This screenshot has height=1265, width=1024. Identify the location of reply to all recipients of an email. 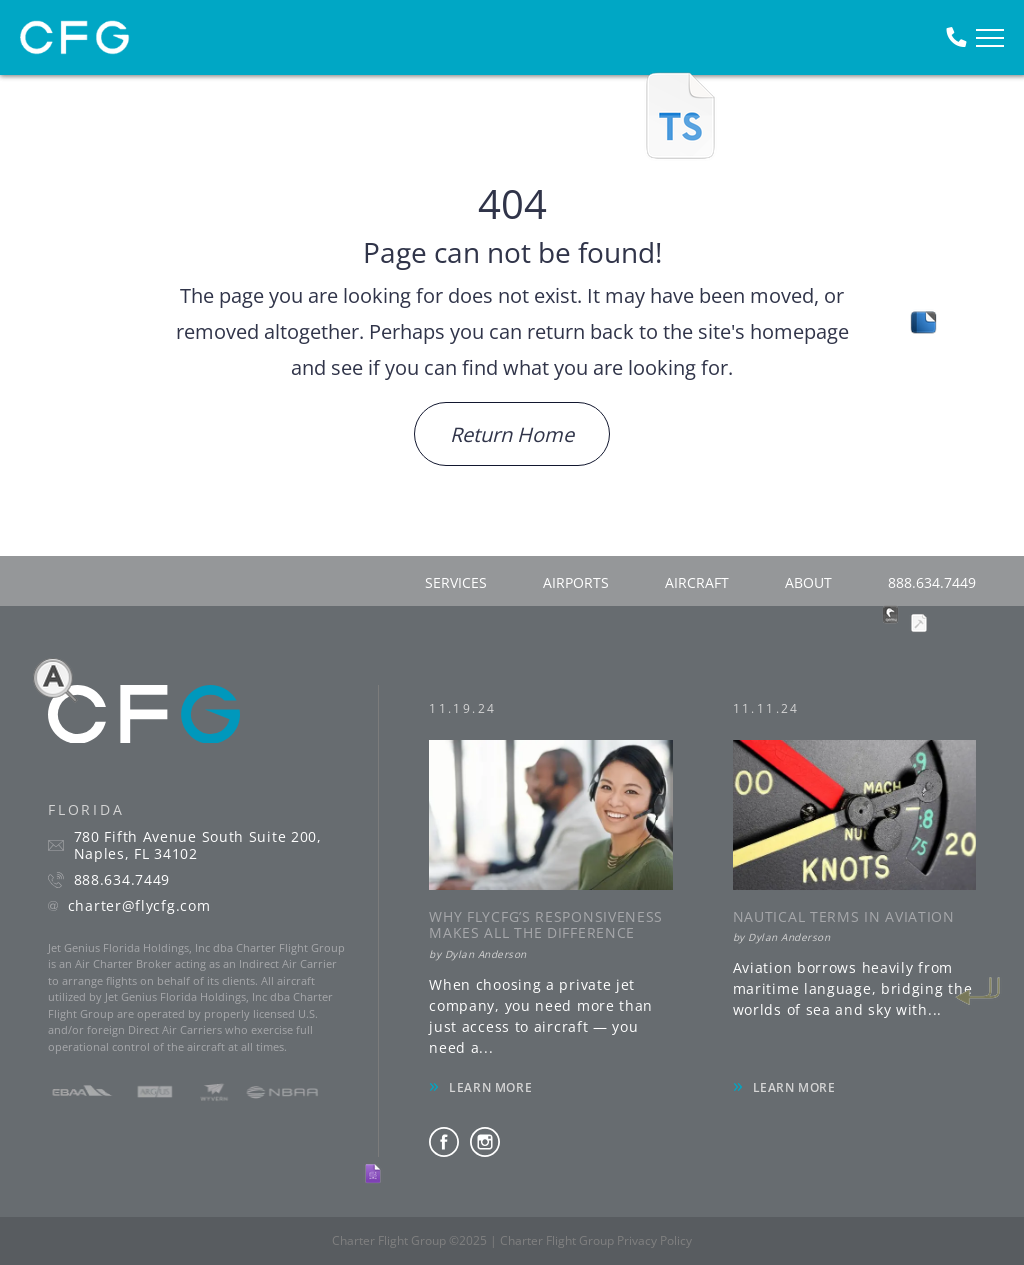
(977, 991).